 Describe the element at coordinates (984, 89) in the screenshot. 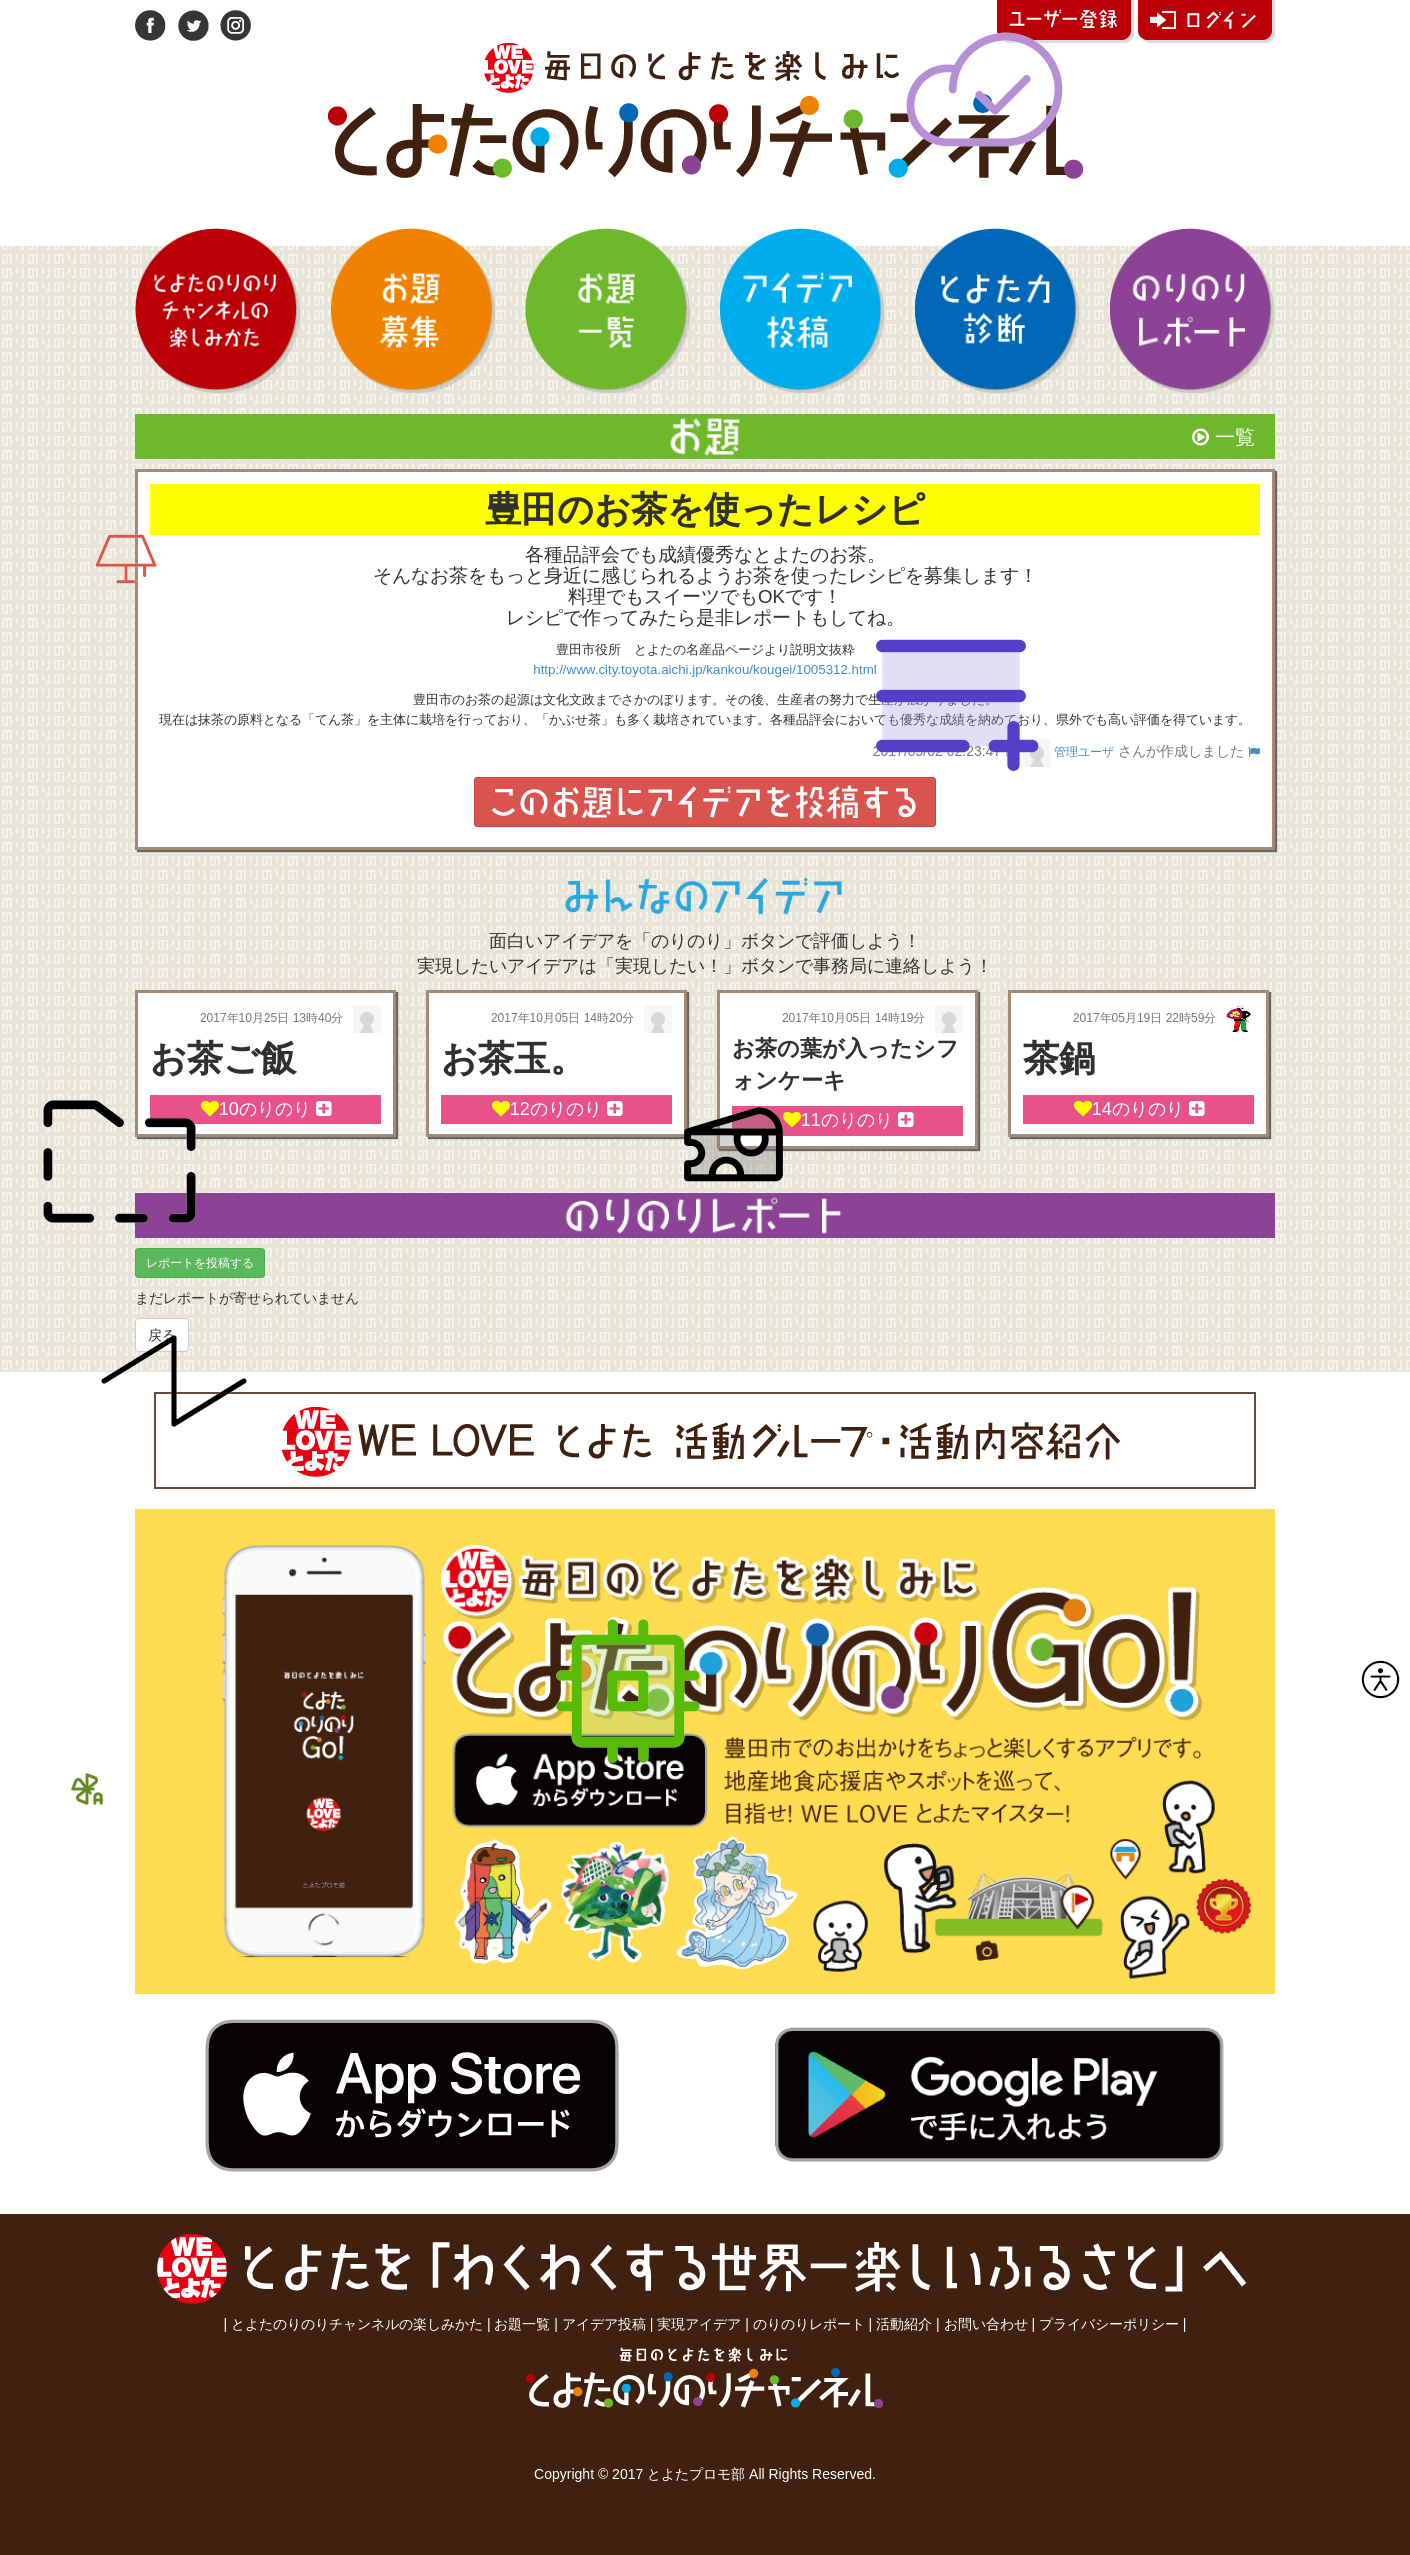

I see `file successfully uploaded to cloud storage` at that location.